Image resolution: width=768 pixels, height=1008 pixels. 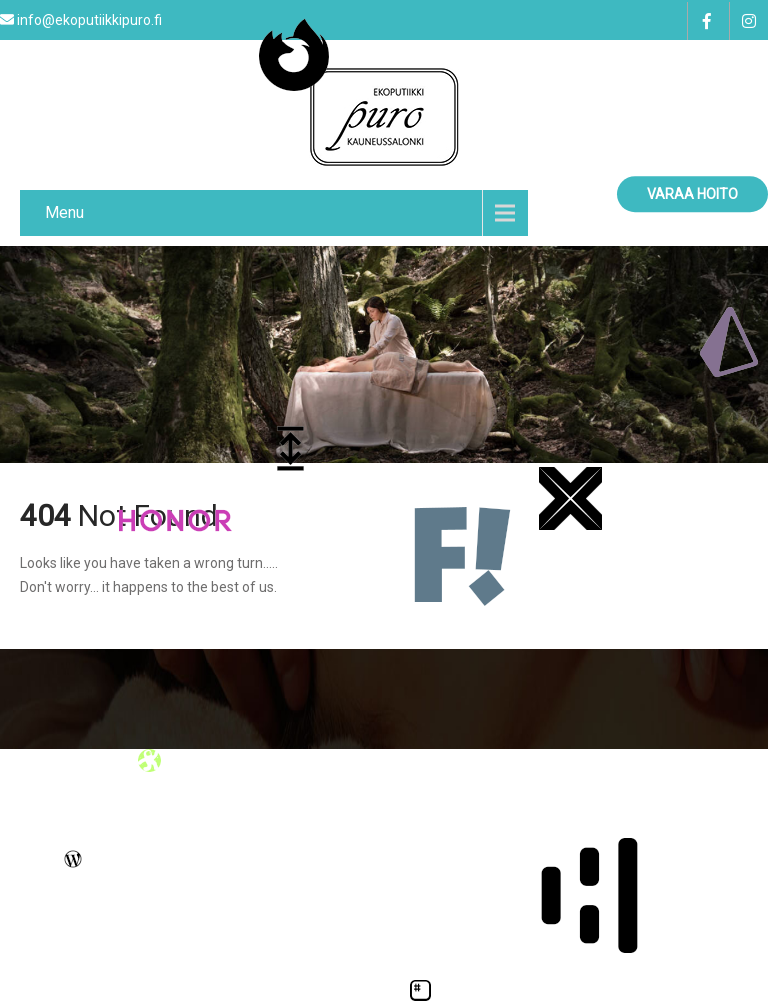 I want to click on honor brand logo, so click(x=175, y=520).